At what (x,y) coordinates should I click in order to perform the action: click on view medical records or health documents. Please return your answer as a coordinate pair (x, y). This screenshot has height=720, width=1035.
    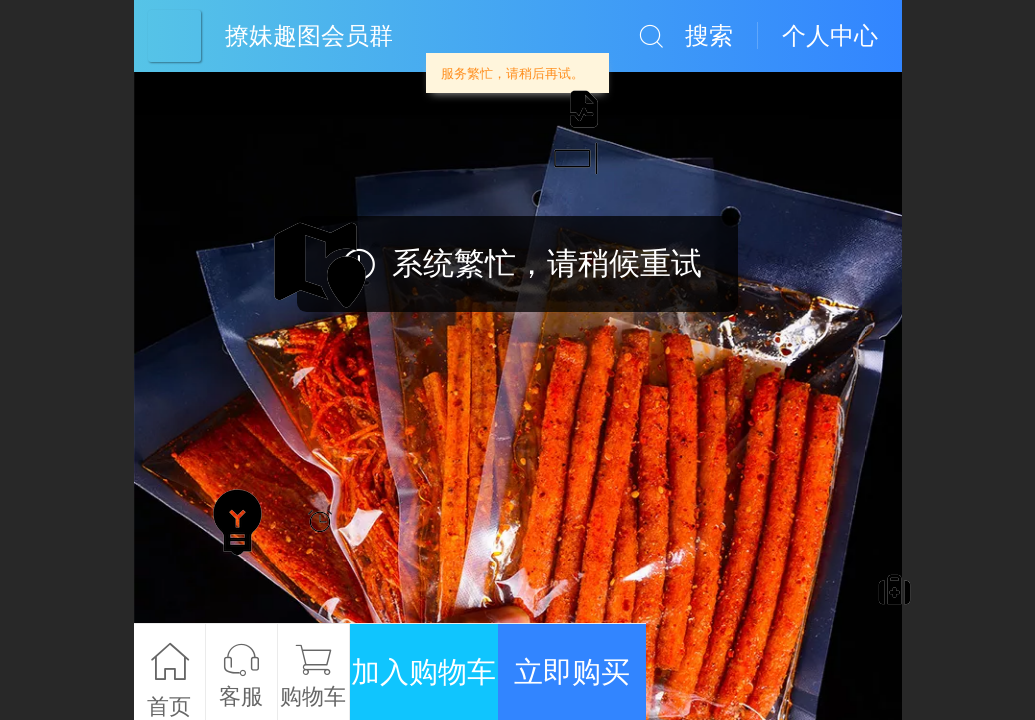
    Looking at the image, I should click on (584, 109).